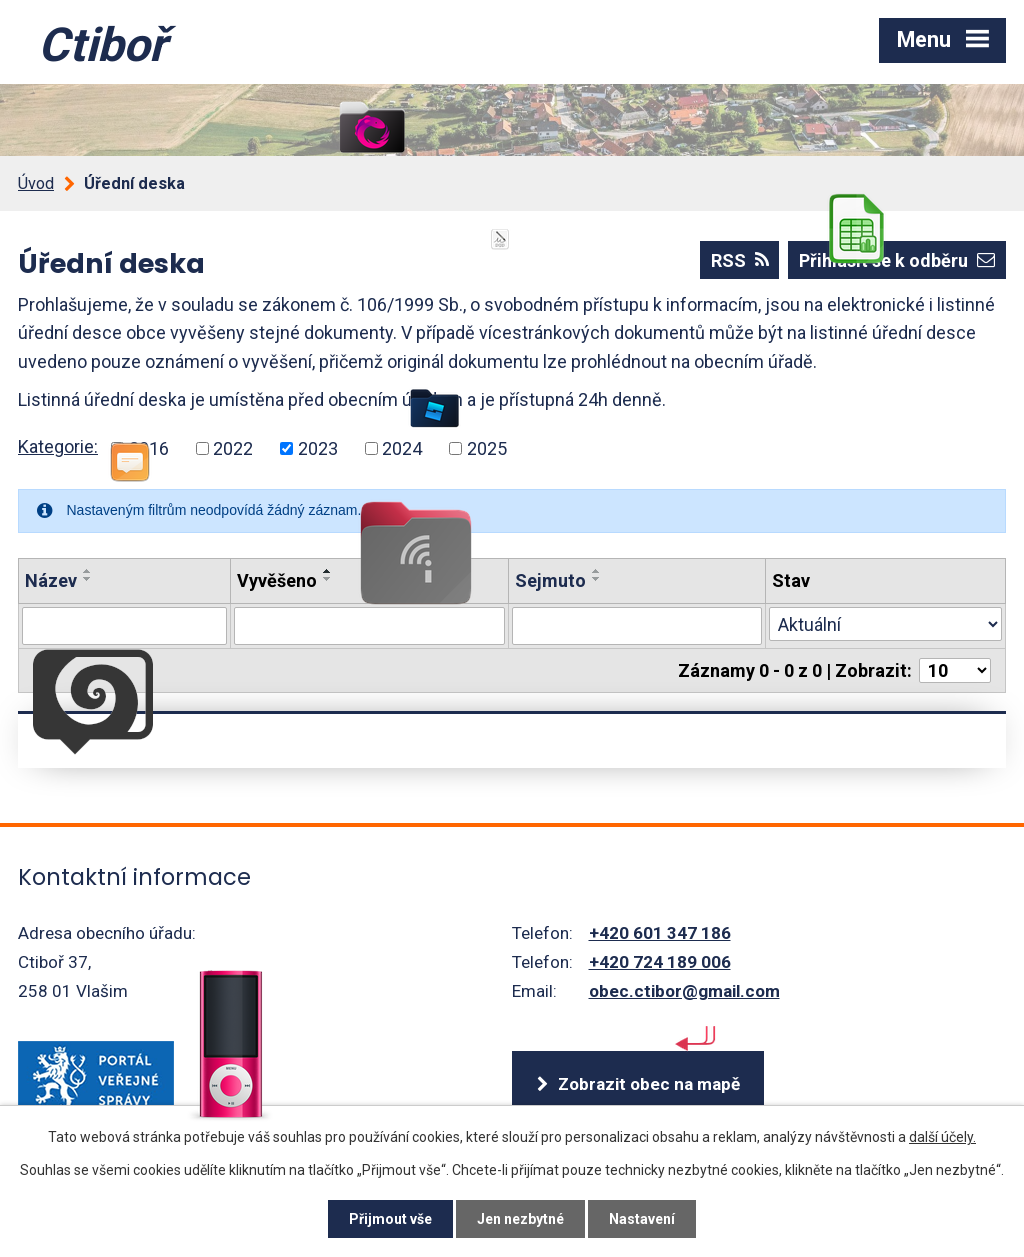 This screenshot has width=1024, height=1257. What do you see at coordinates (434, 409) in the screenshot?
I see `open Roblox Studio project files` at bounding box center [434, 409].